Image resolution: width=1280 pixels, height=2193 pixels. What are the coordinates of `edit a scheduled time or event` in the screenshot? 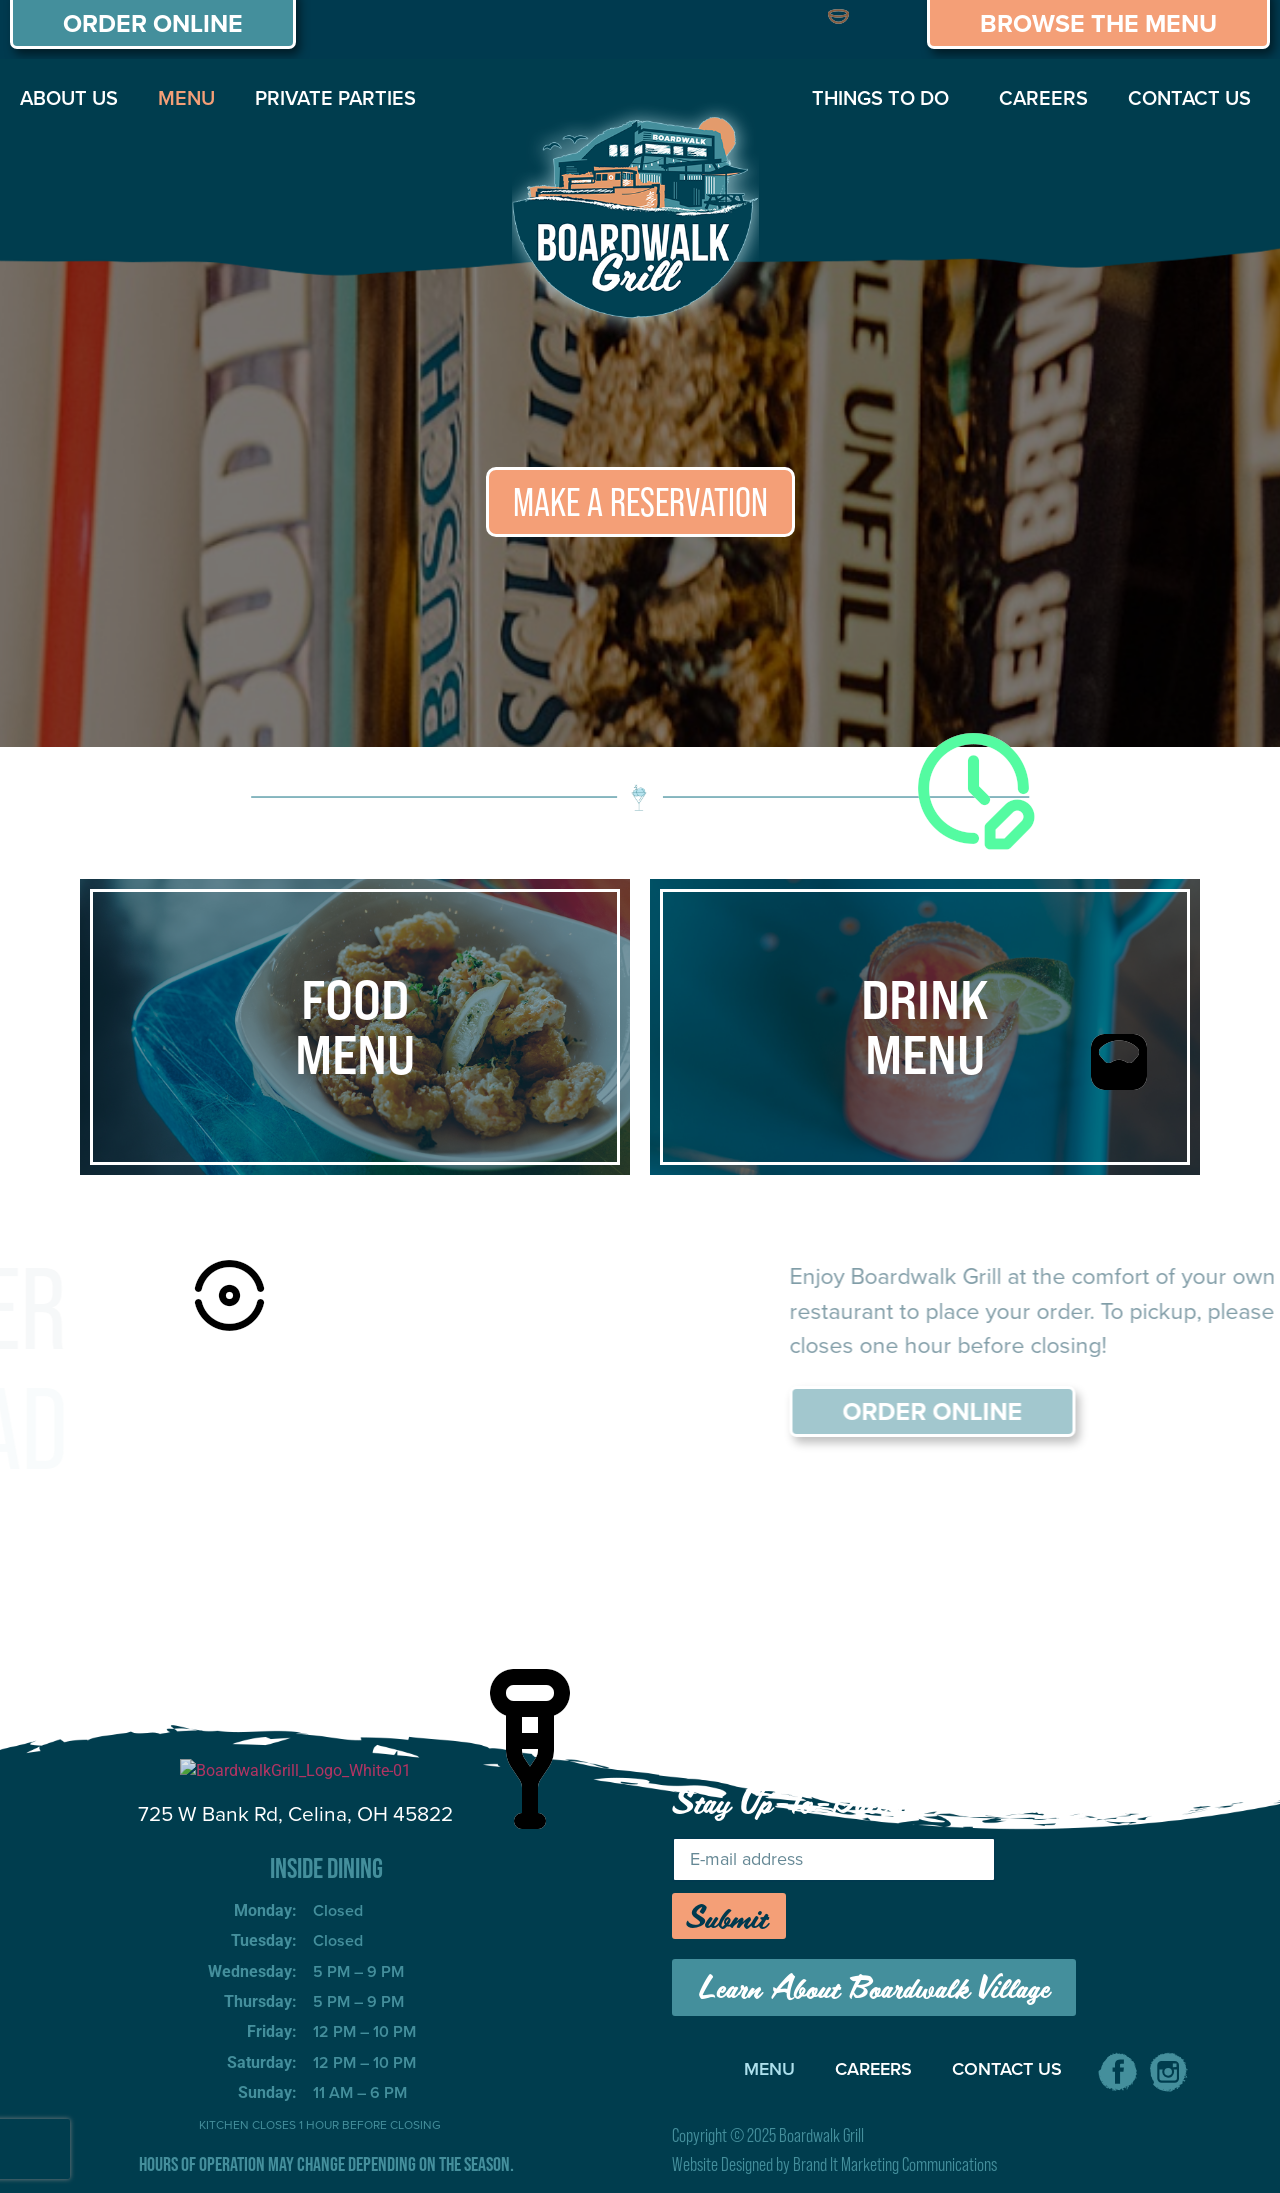 It's located at (973, 788).